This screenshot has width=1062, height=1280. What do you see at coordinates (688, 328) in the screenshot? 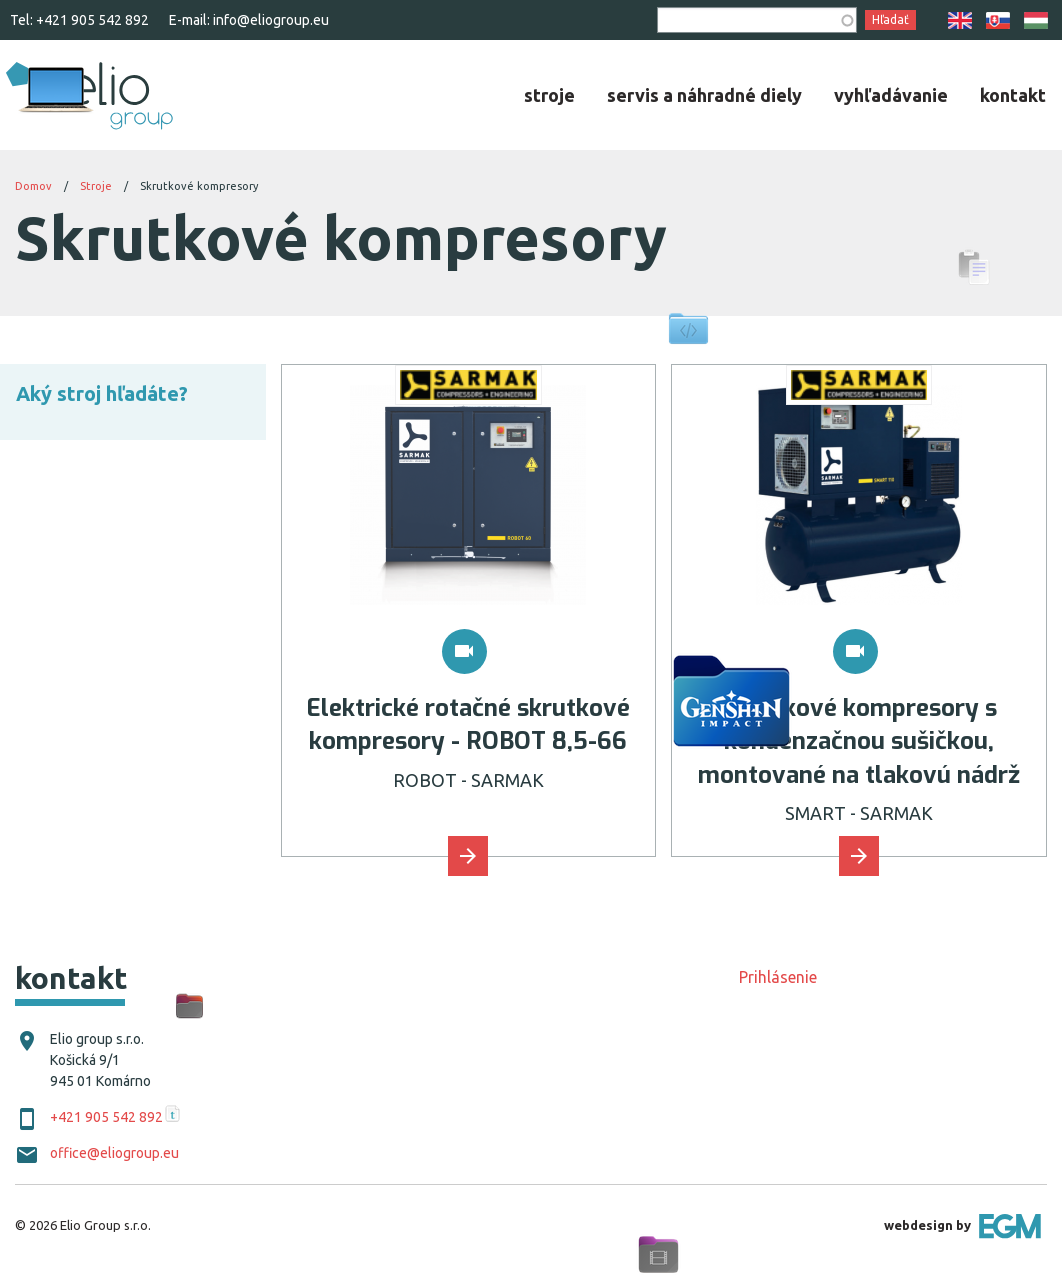
I see `open your code projects folder` at bounding box center [688, 328].